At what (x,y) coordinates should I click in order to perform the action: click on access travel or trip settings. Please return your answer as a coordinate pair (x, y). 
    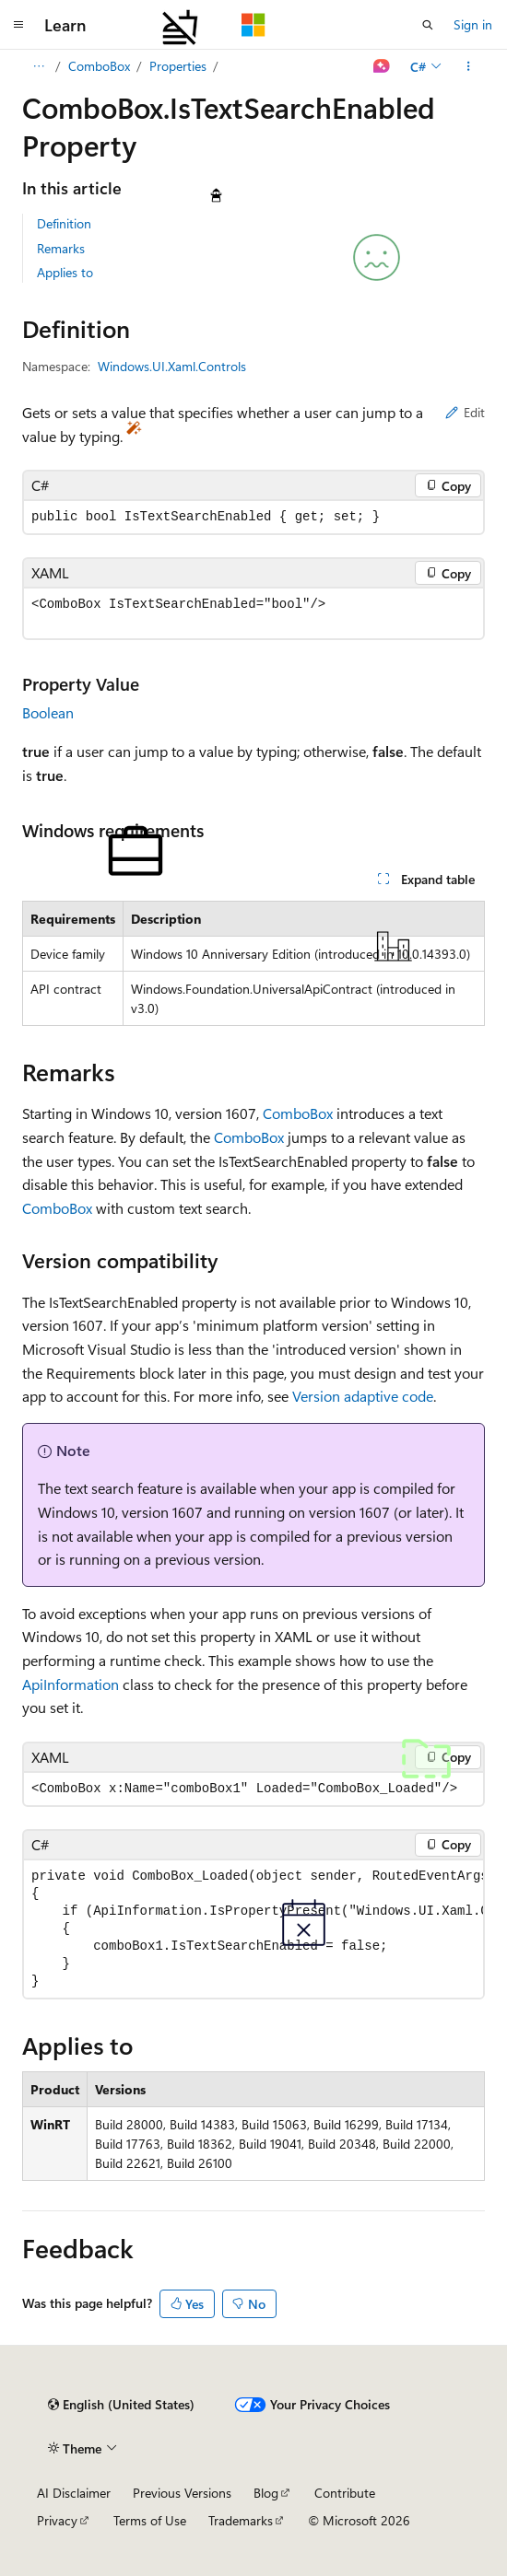
    Looking at the image, I should click on (136, 853).